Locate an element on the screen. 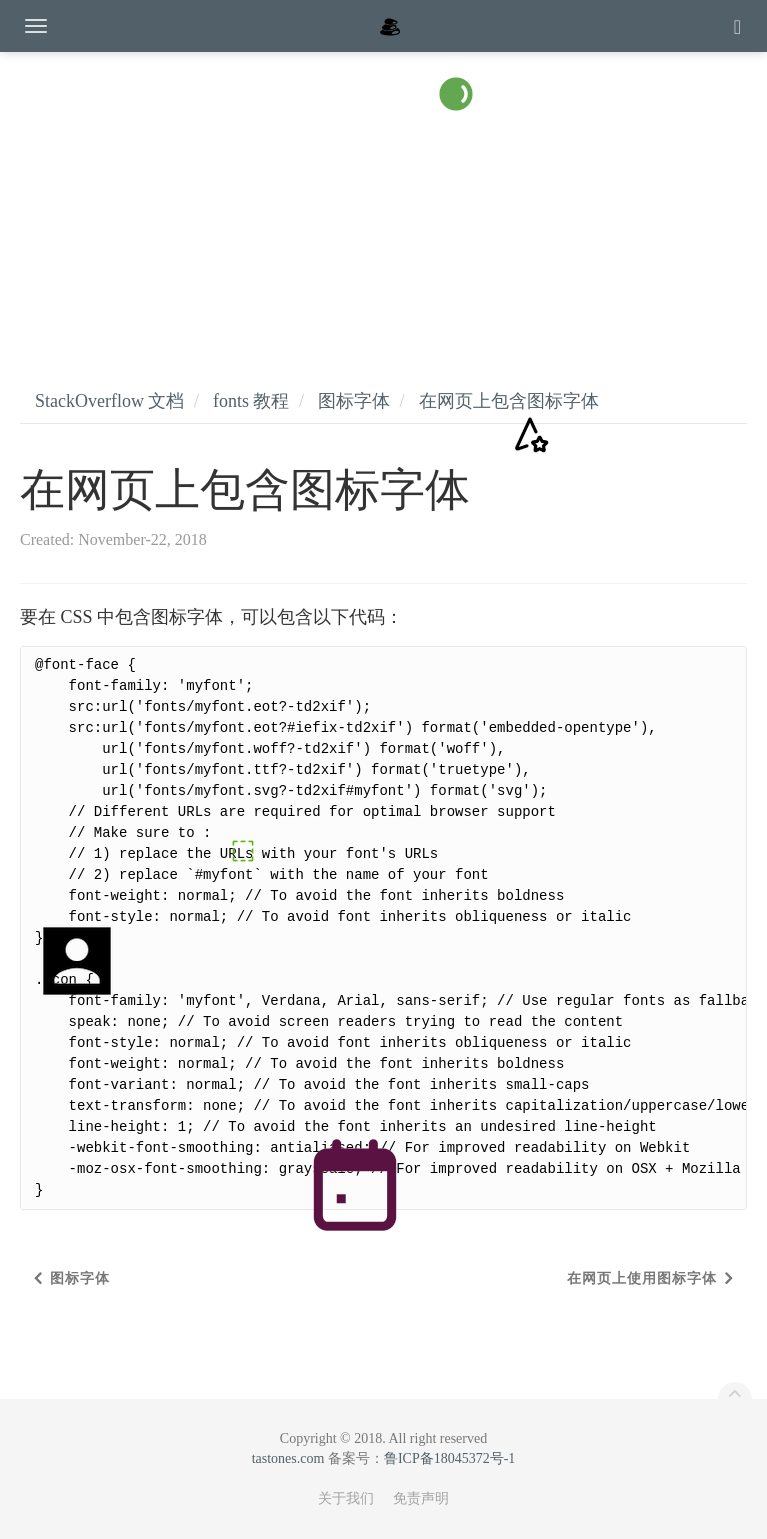 This screenshot has width=767, height=1539. view your account profile is located at coordinates (77, 961).